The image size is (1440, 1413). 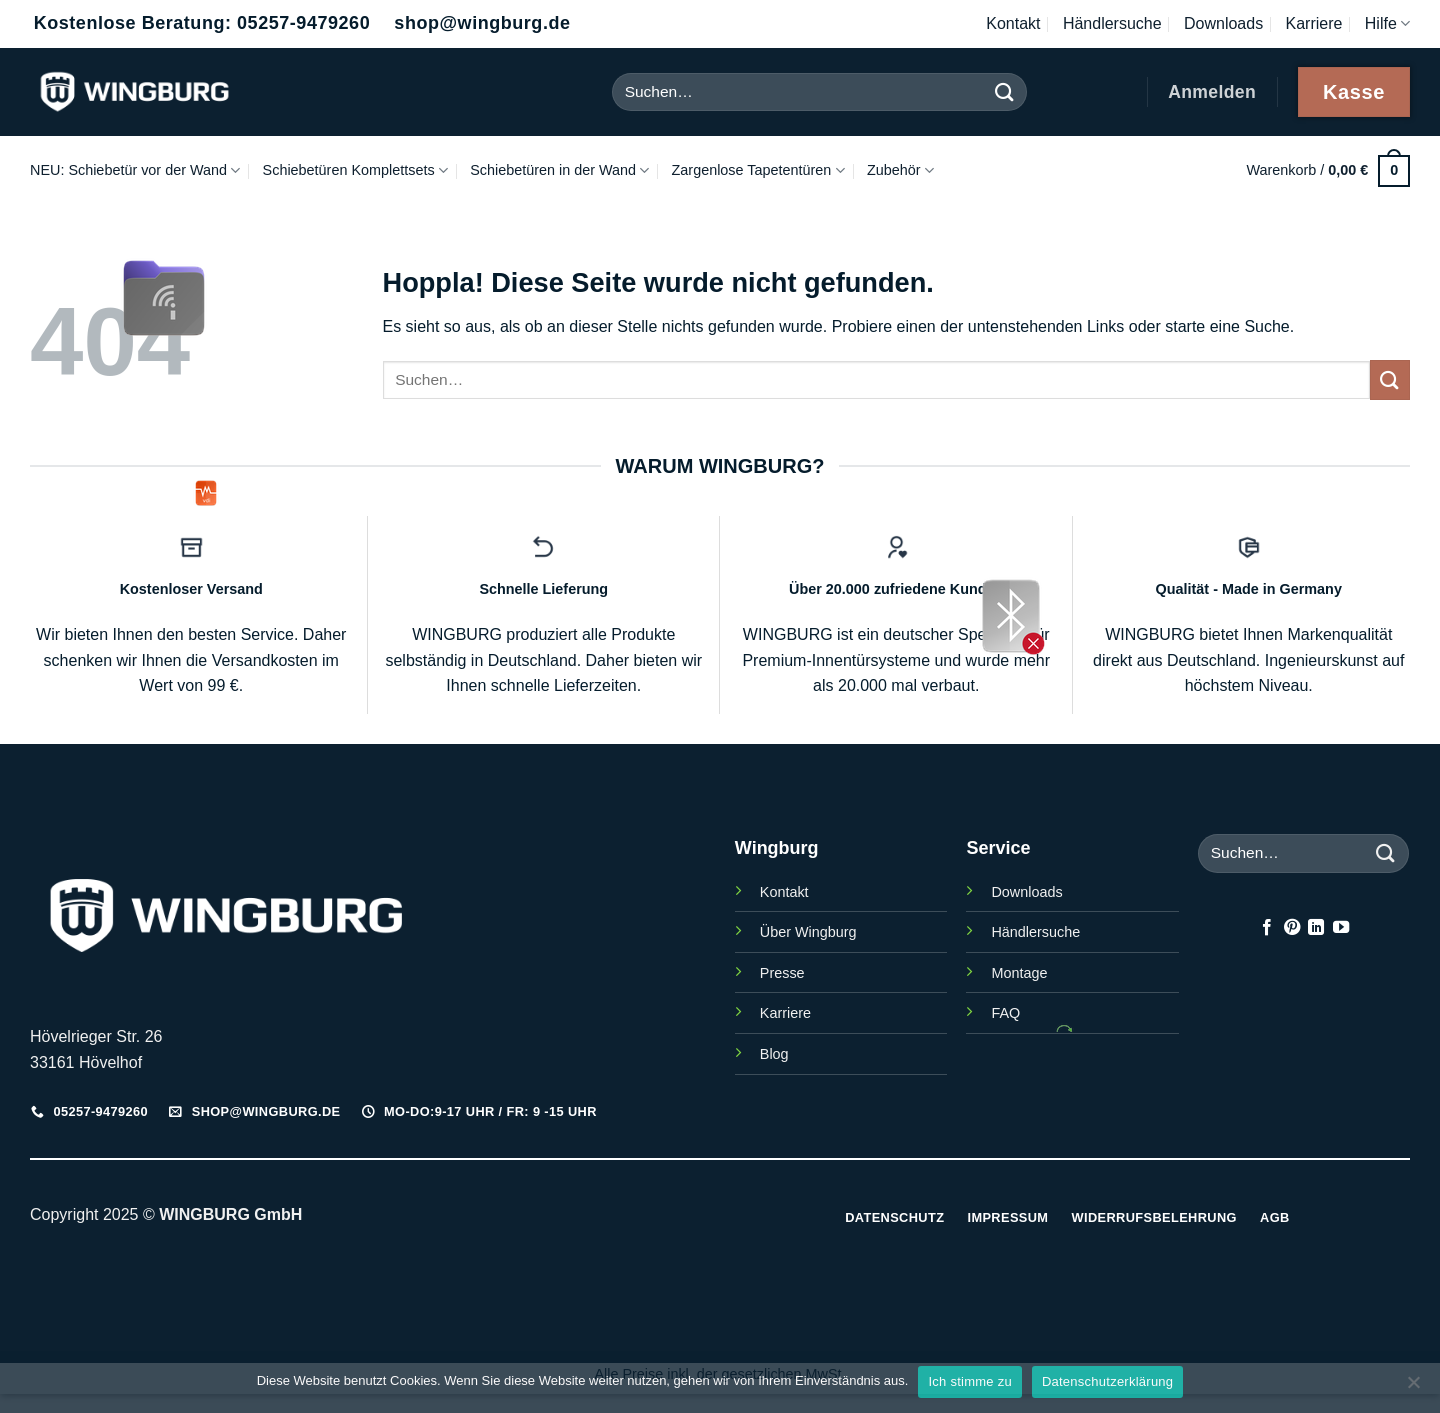 I want to click on open insync cloud sync folder, so click(x=164, y=298).